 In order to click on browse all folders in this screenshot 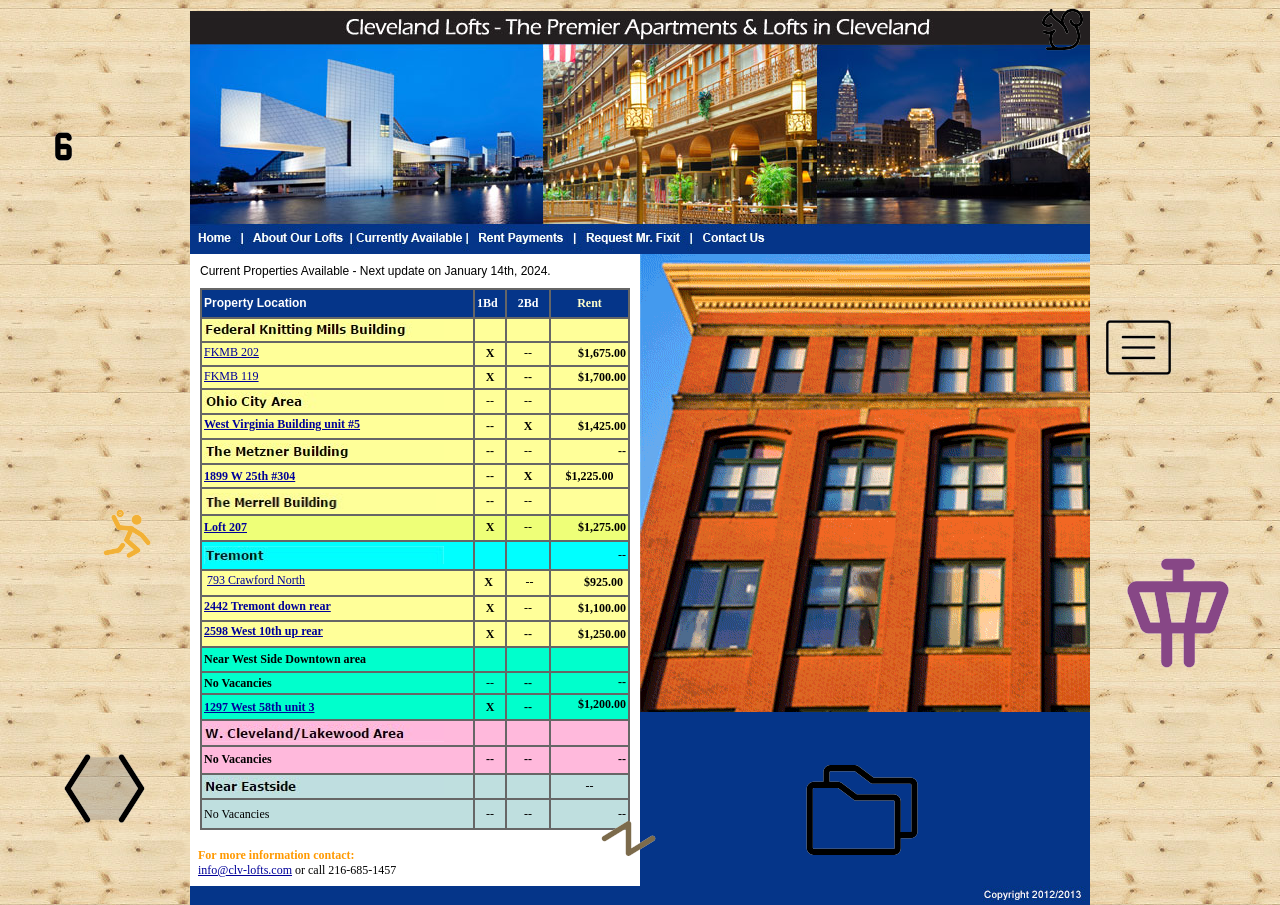, I will do `click(860, 810)`.